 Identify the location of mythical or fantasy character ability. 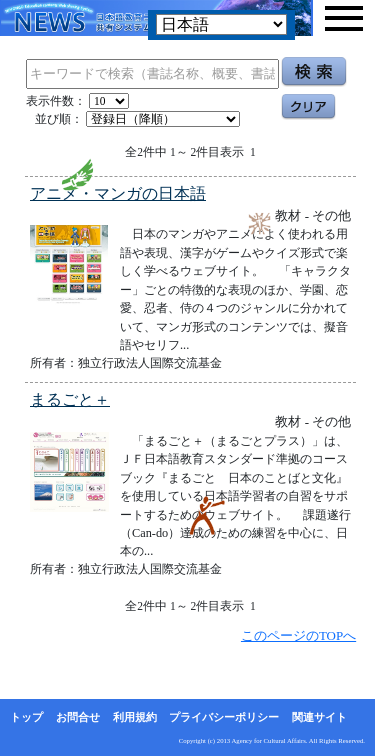
(77, 174).